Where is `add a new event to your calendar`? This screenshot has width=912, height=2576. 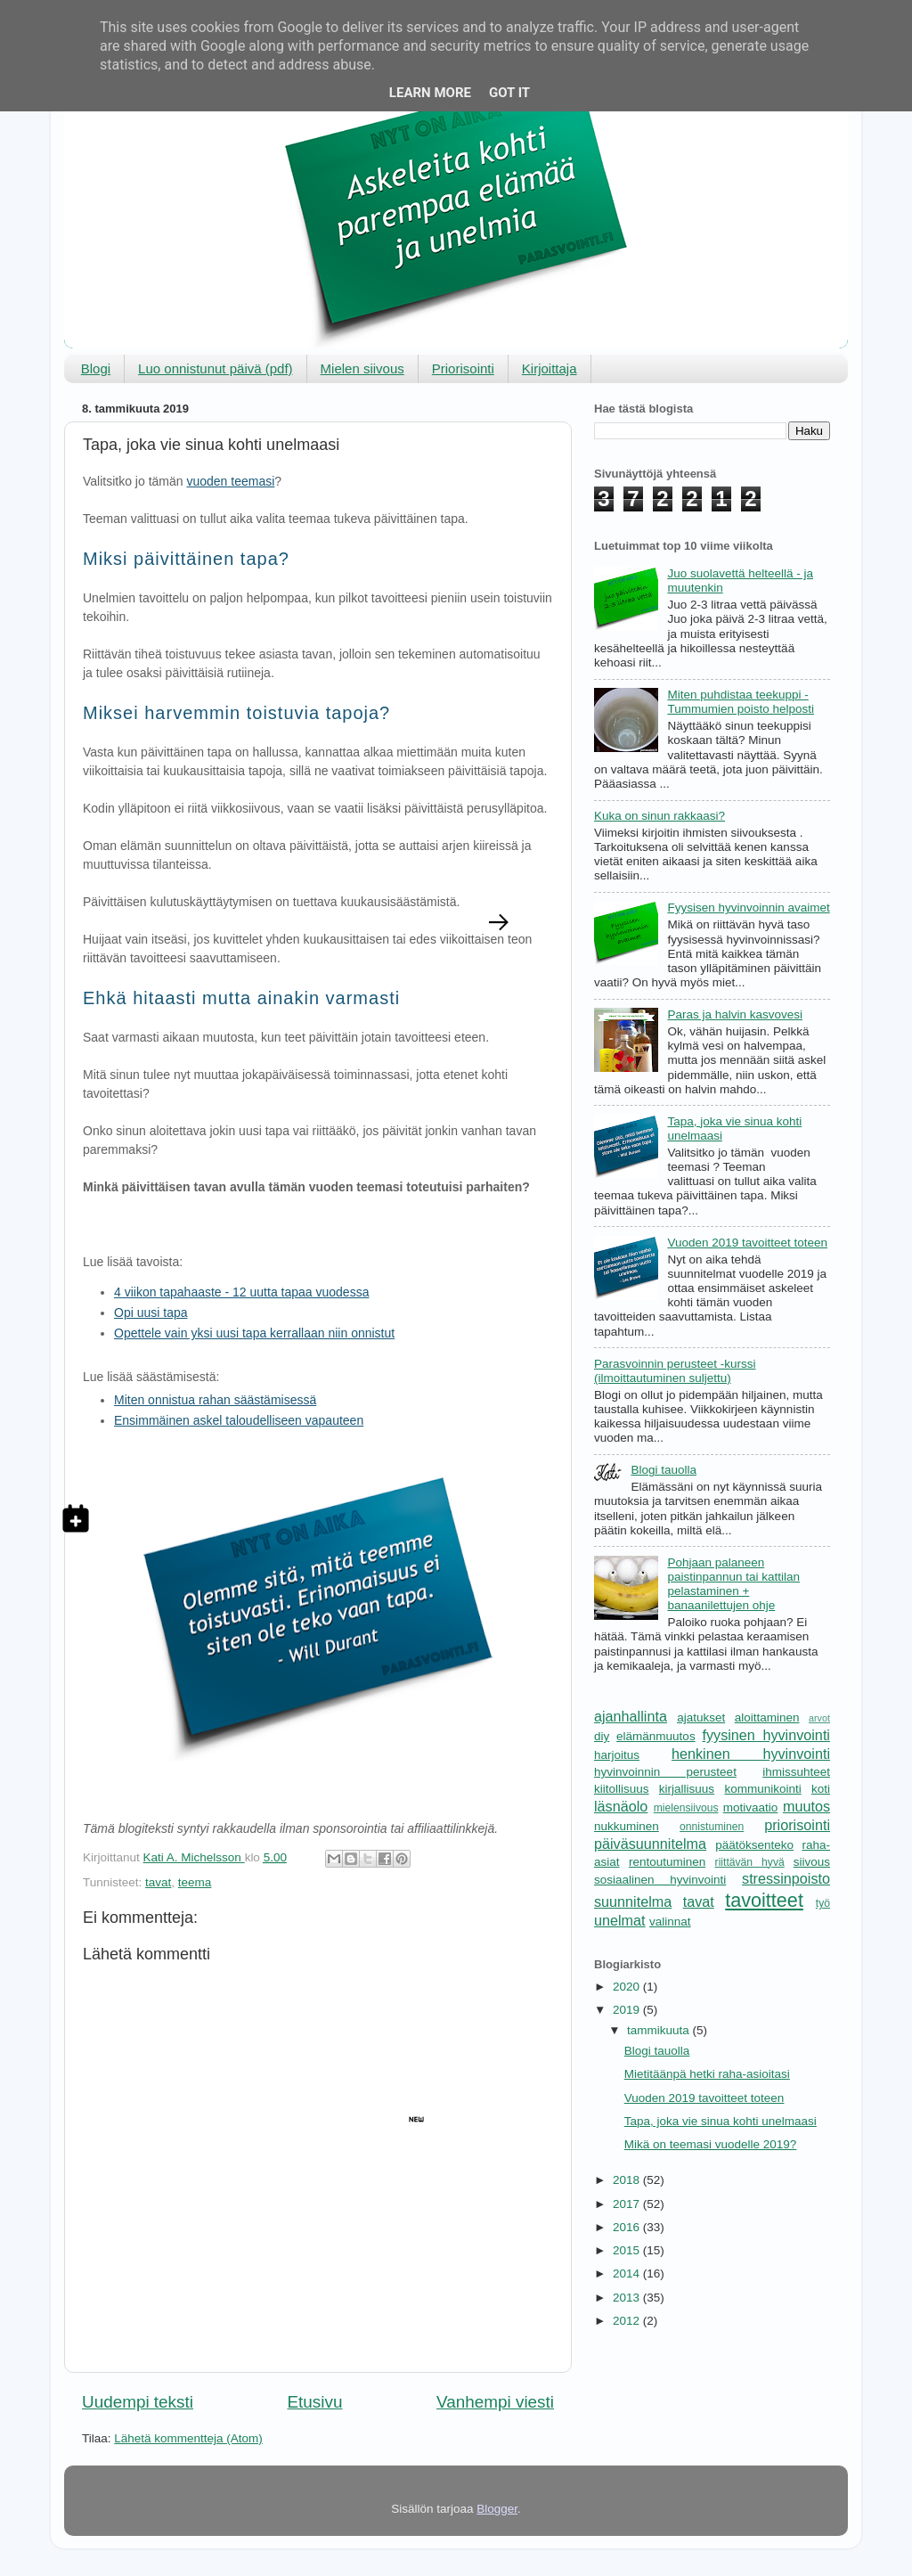 add a new event to your calendar is located at coordinates (76, 1519).